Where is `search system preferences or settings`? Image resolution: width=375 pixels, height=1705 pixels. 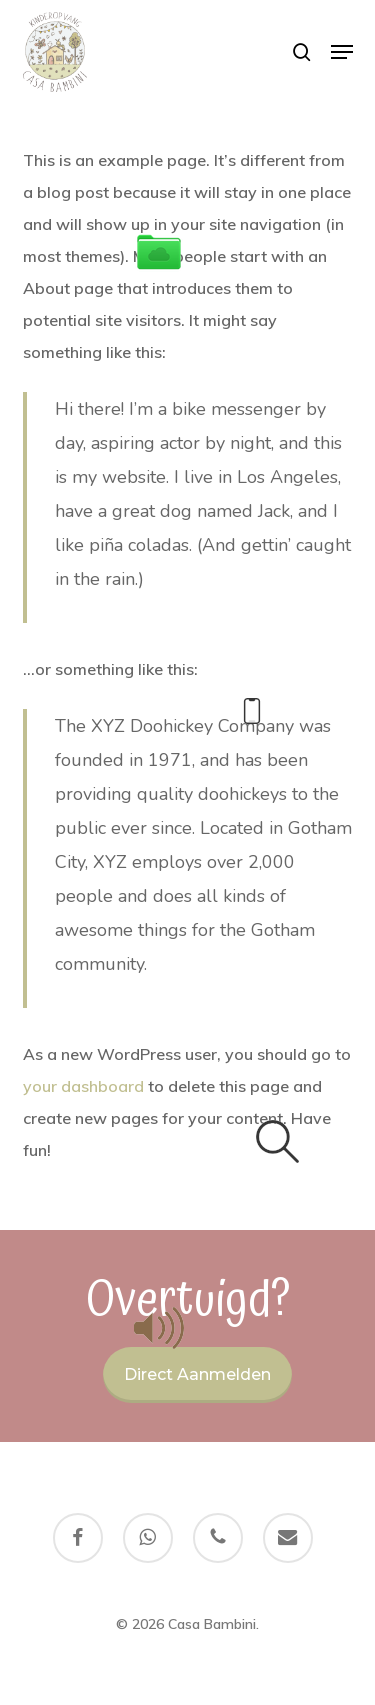
search system preferences or settings is located at coordinates (277, 1141).